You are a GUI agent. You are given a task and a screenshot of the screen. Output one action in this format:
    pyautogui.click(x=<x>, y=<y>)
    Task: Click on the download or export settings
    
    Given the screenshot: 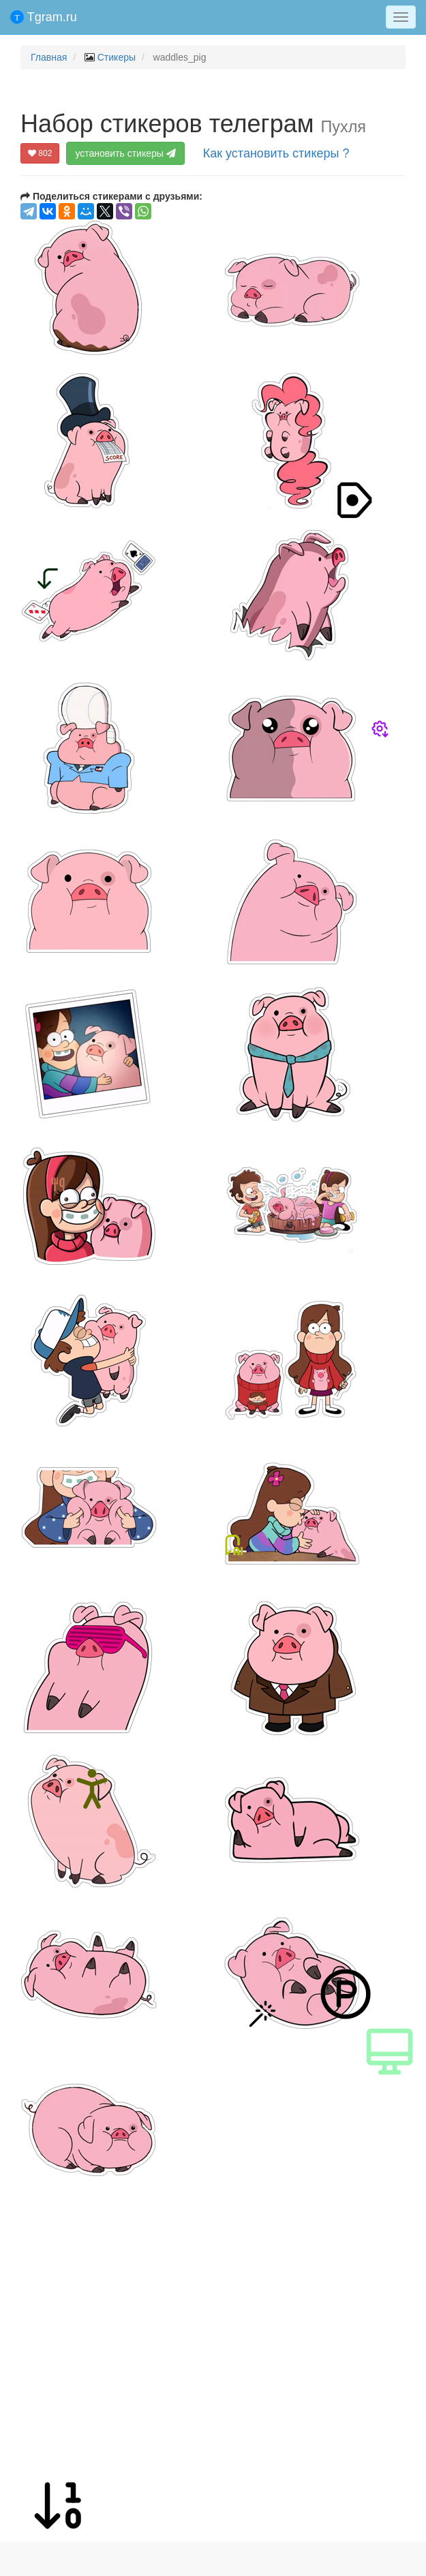 What is the action you would take?
    pyautogui.click(x=380, y=729)
    